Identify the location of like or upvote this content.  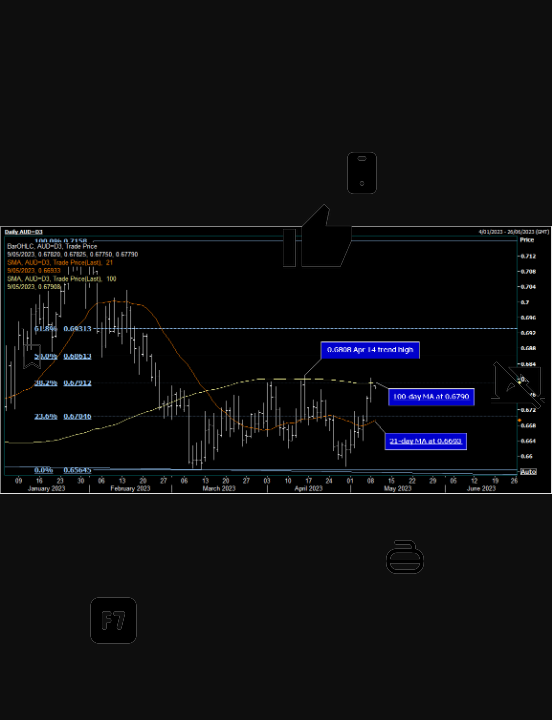
(317, 238).